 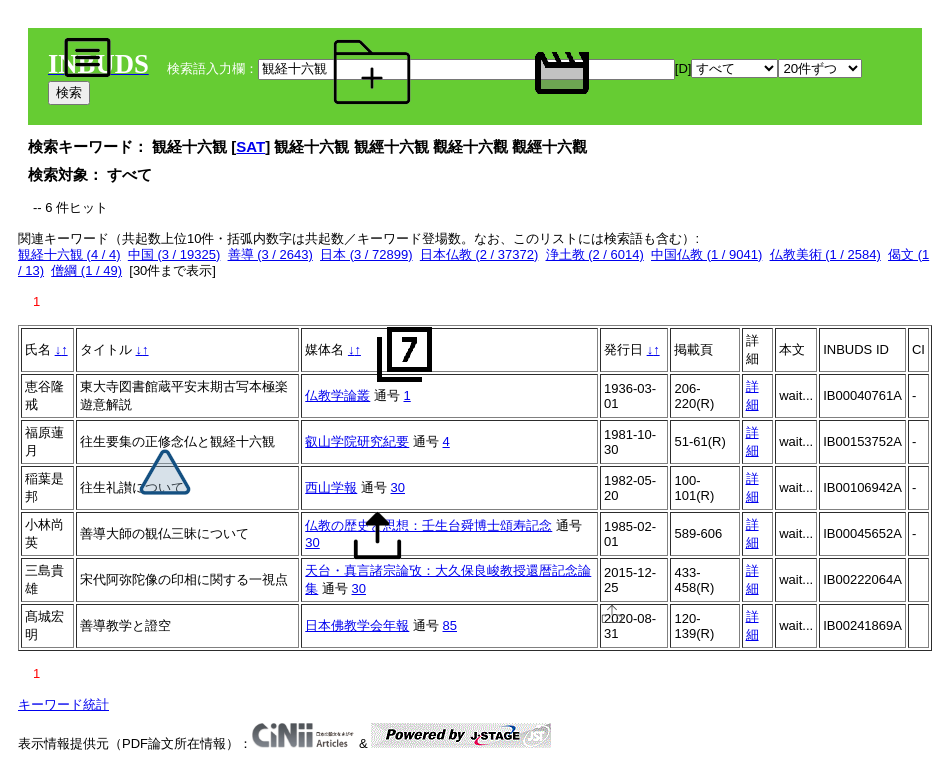 I want to click on play or start media content, so click(x=165, y=473).